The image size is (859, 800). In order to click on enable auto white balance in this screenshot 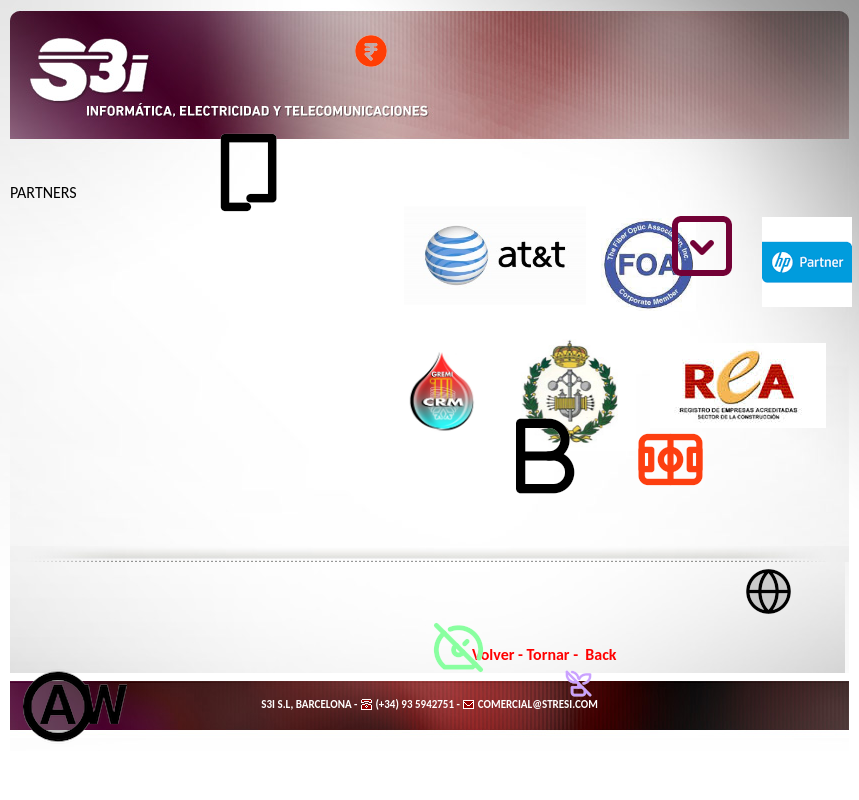, I will do `click(75, 706)`.